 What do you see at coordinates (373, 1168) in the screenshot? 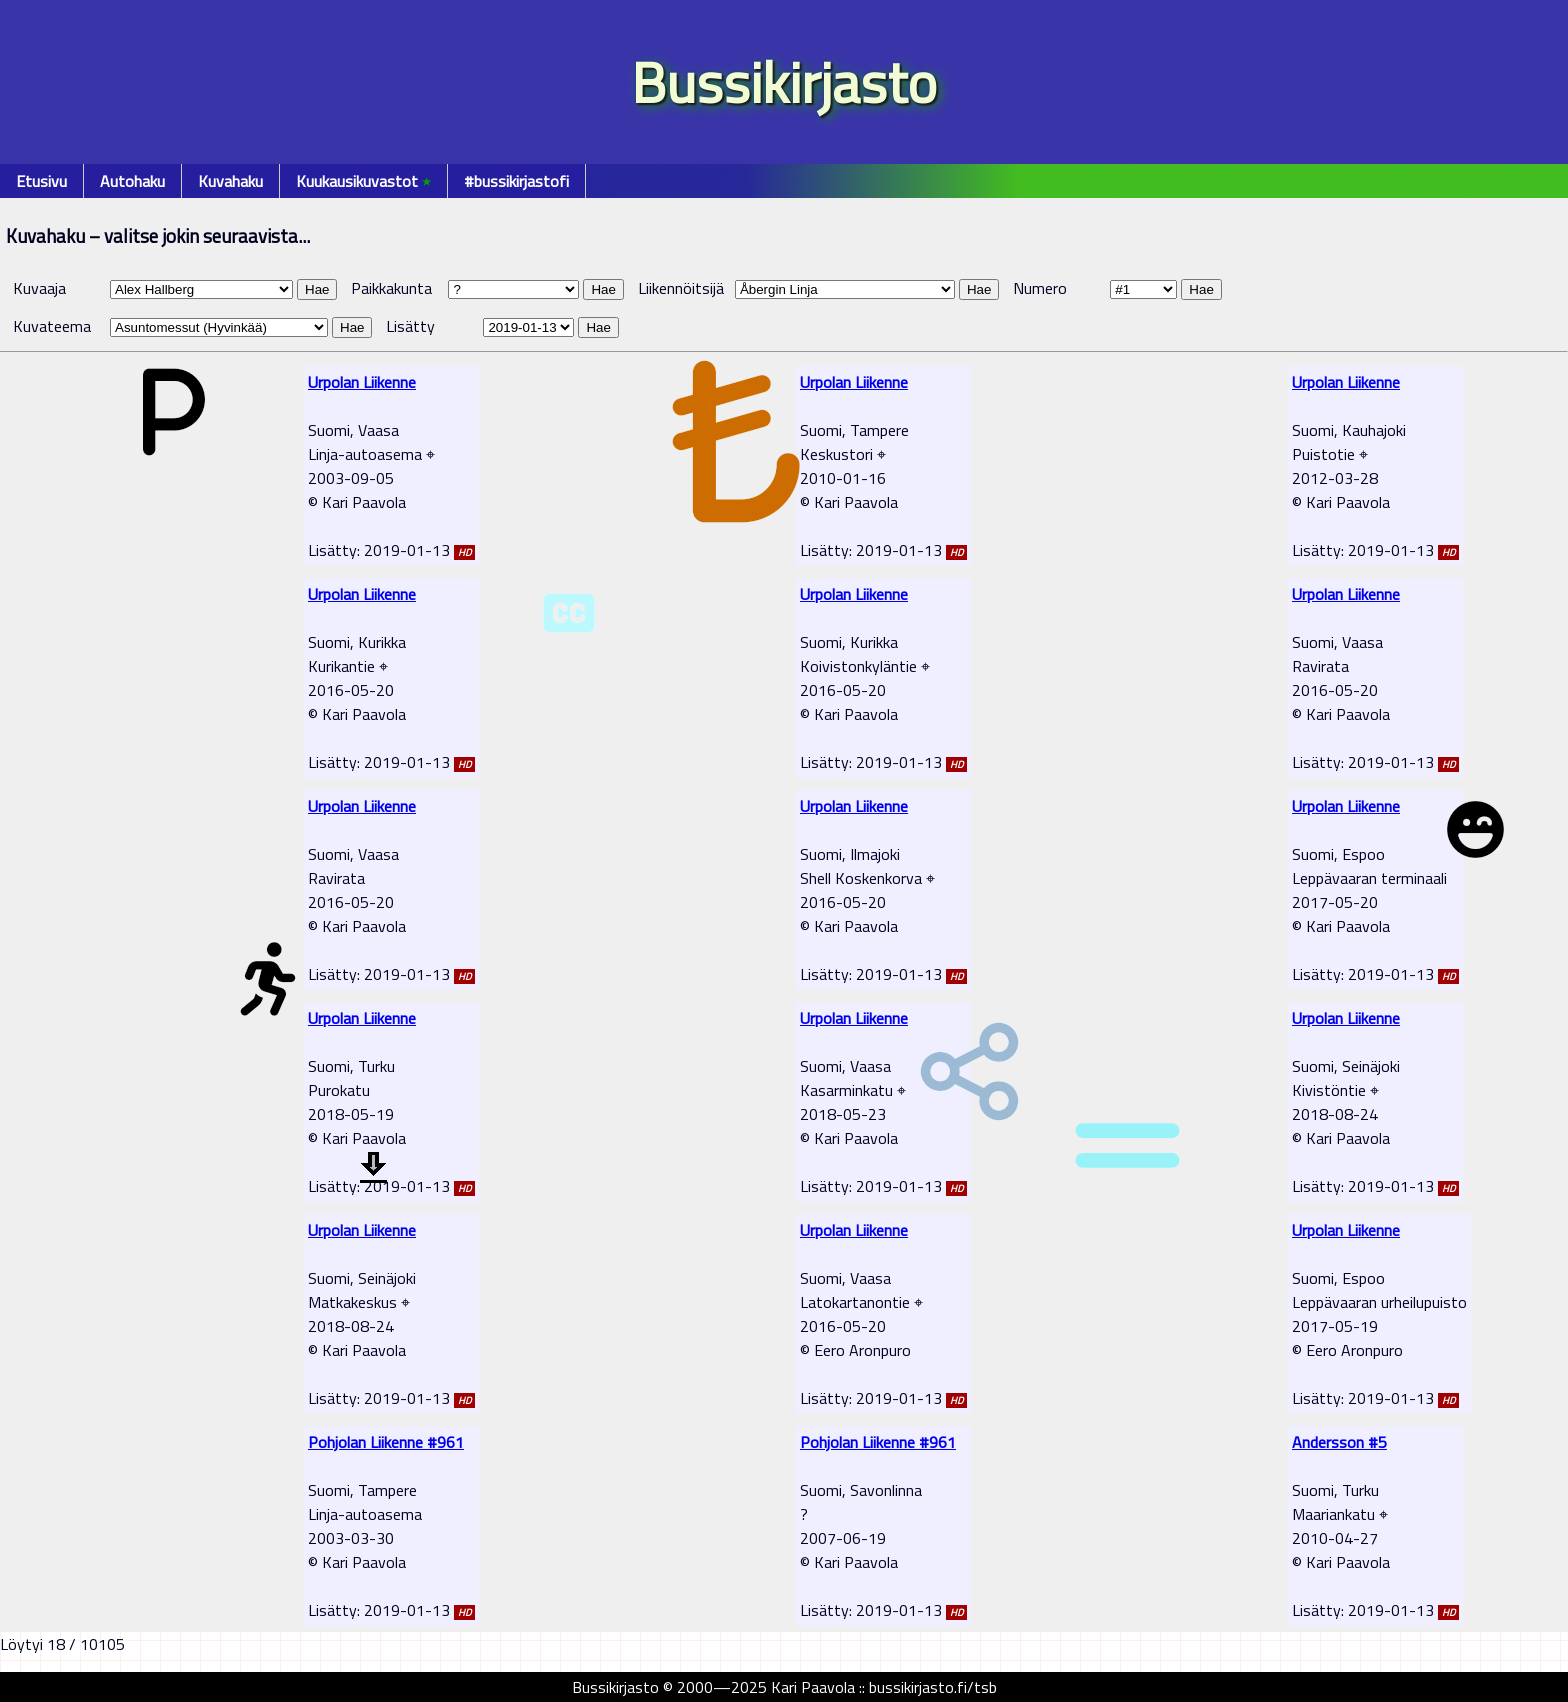
I see `download a file or document` at bounding box center [373, 1168].